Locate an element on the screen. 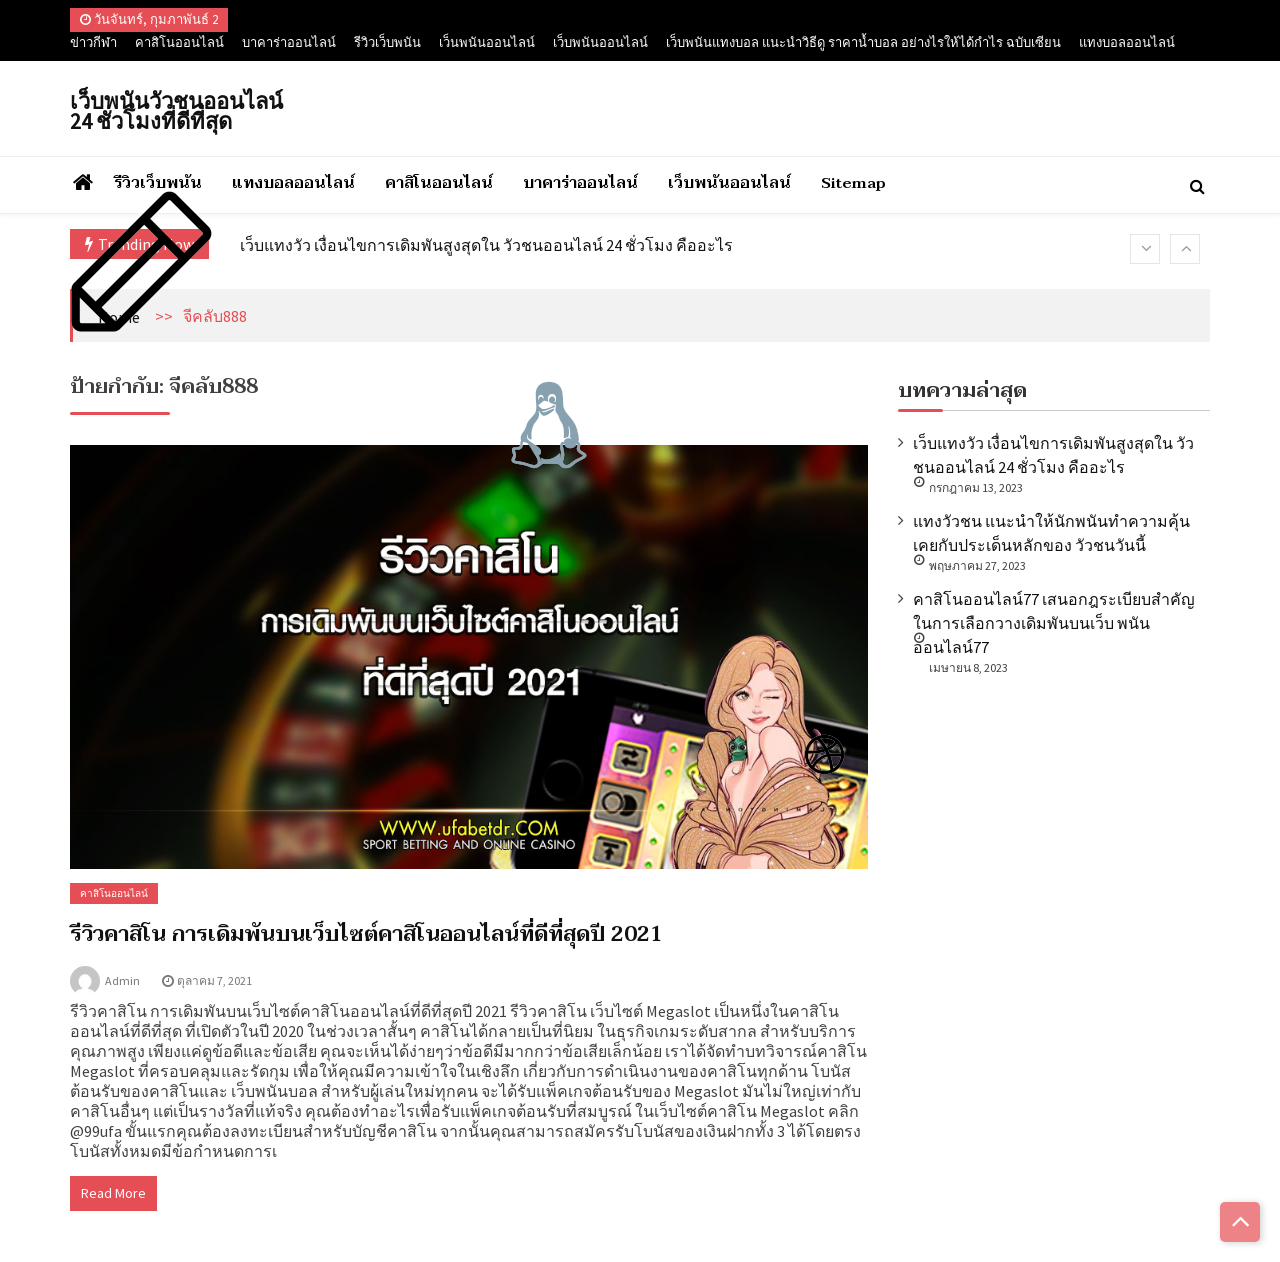  indicates Linux operating system compatibility is located at coordinates (549, 425).